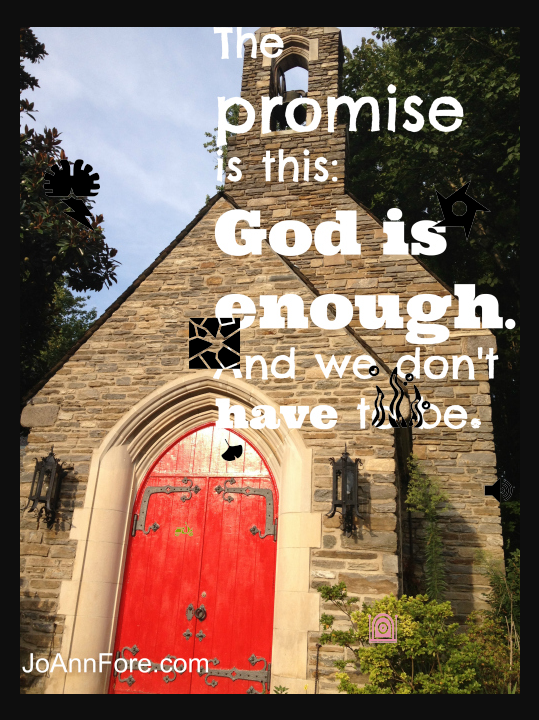 This screenshot has height=720, width=539. I want to click on nature or botanical category indicator, so click(232, 450).